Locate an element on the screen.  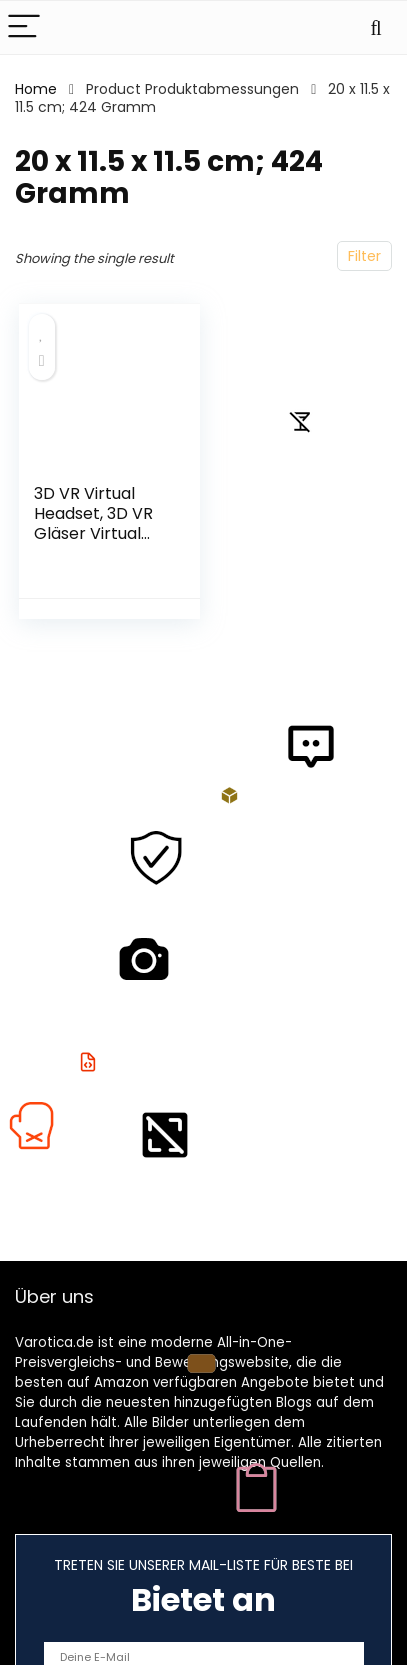
view source code file is located at coordinates (88, 1062).